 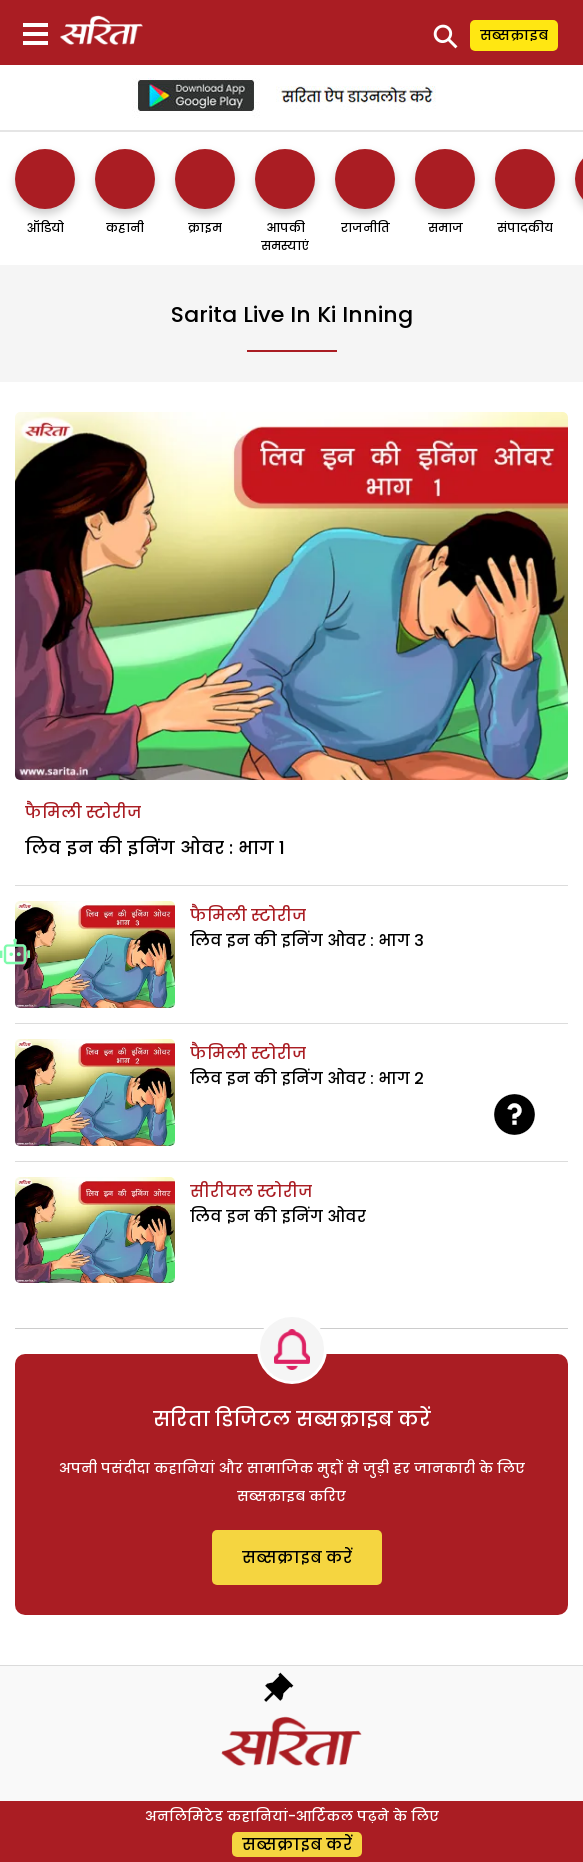 What do you see at coordinates (514, 1114) in the screenshot?
I see `access help or support` at bounding box center [514, 1114].